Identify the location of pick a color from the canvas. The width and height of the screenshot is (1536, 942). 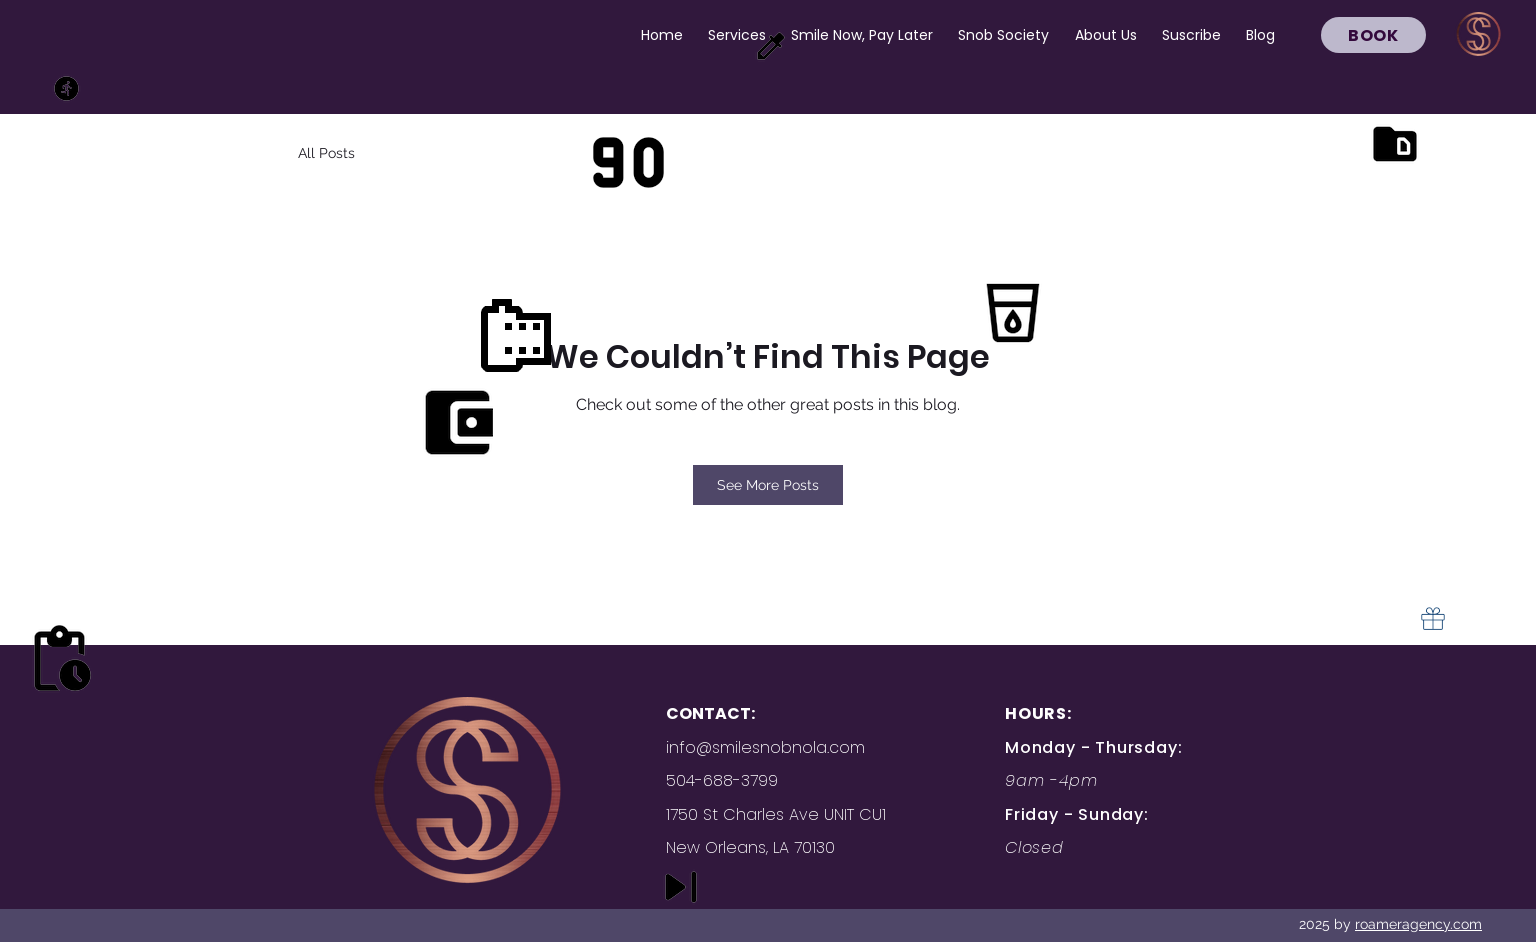
(771, 46).